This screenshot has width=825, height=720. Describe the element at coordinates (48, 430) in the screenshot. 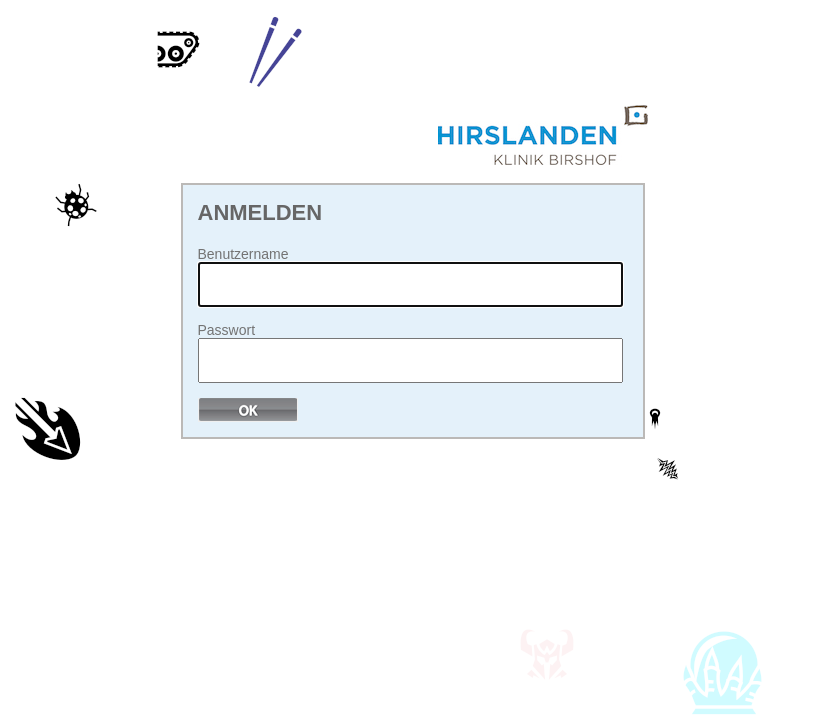

I see `fire a special attack or projectile` at that location.